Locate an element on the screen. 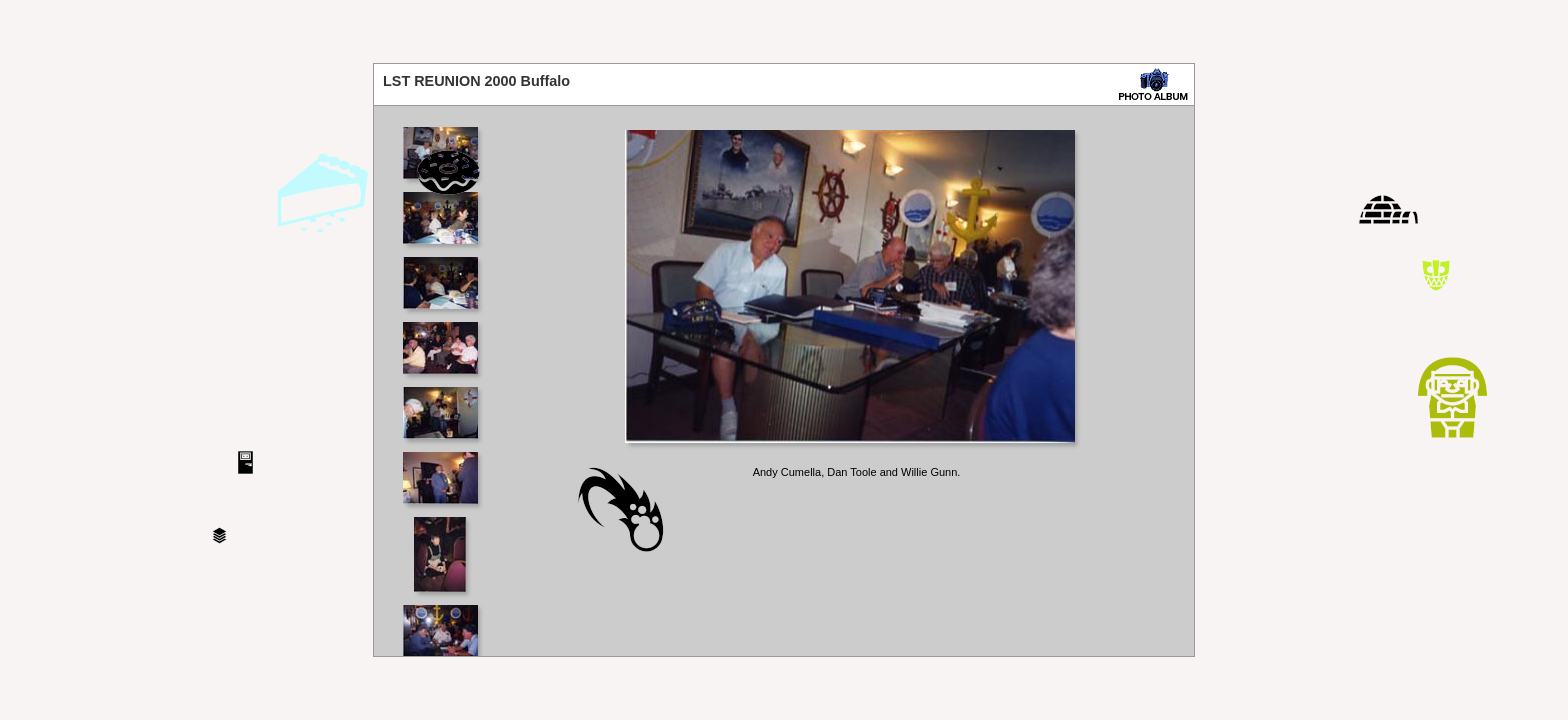  view a portion of data in a chart is located at coordinates (323, 188).